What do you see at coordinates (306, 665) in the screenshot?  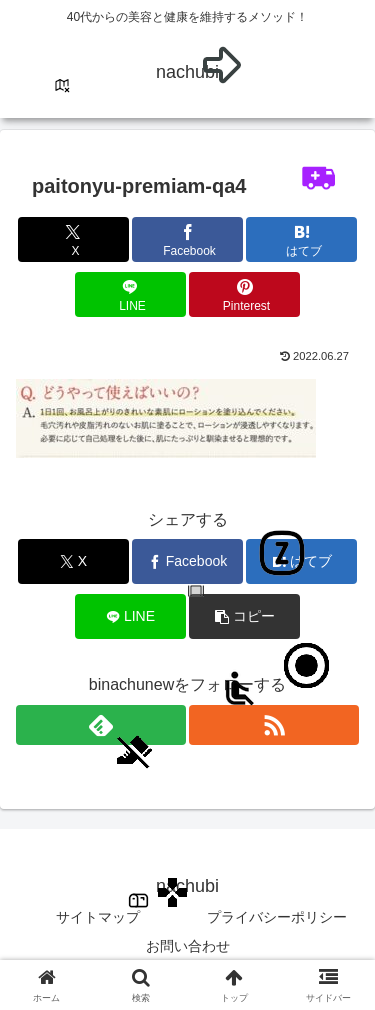 I see `indicates a selected radio button option` at bounding box center [306, 665].